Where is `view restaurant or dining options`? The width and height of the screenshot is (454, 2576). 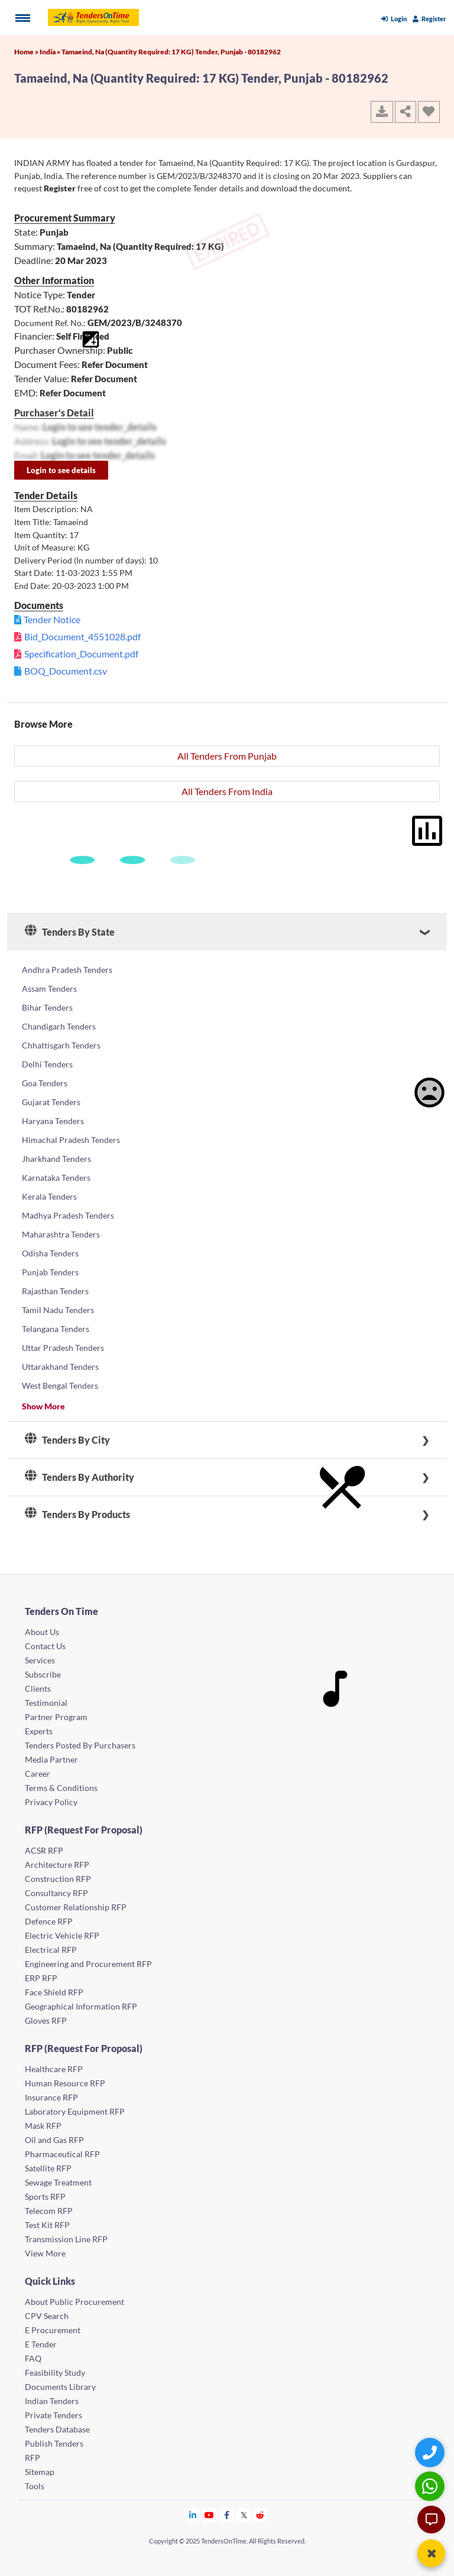 view restaurant or dining options is located at coordinates (342, 1487).